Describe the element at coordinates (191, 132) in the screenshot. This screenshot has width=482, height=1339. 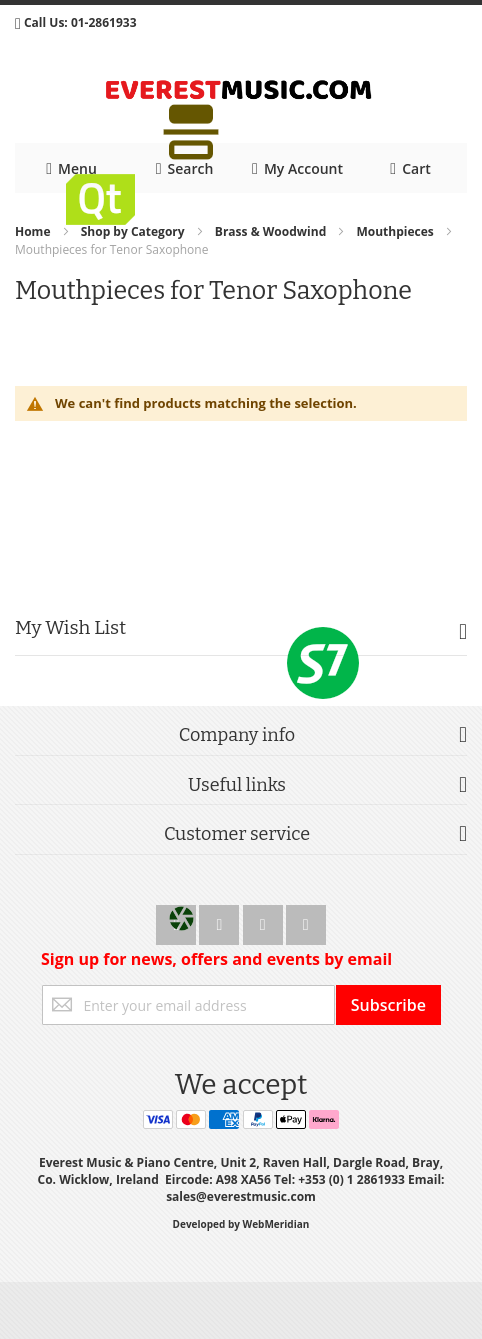
I see `flip content vertically` at that location.